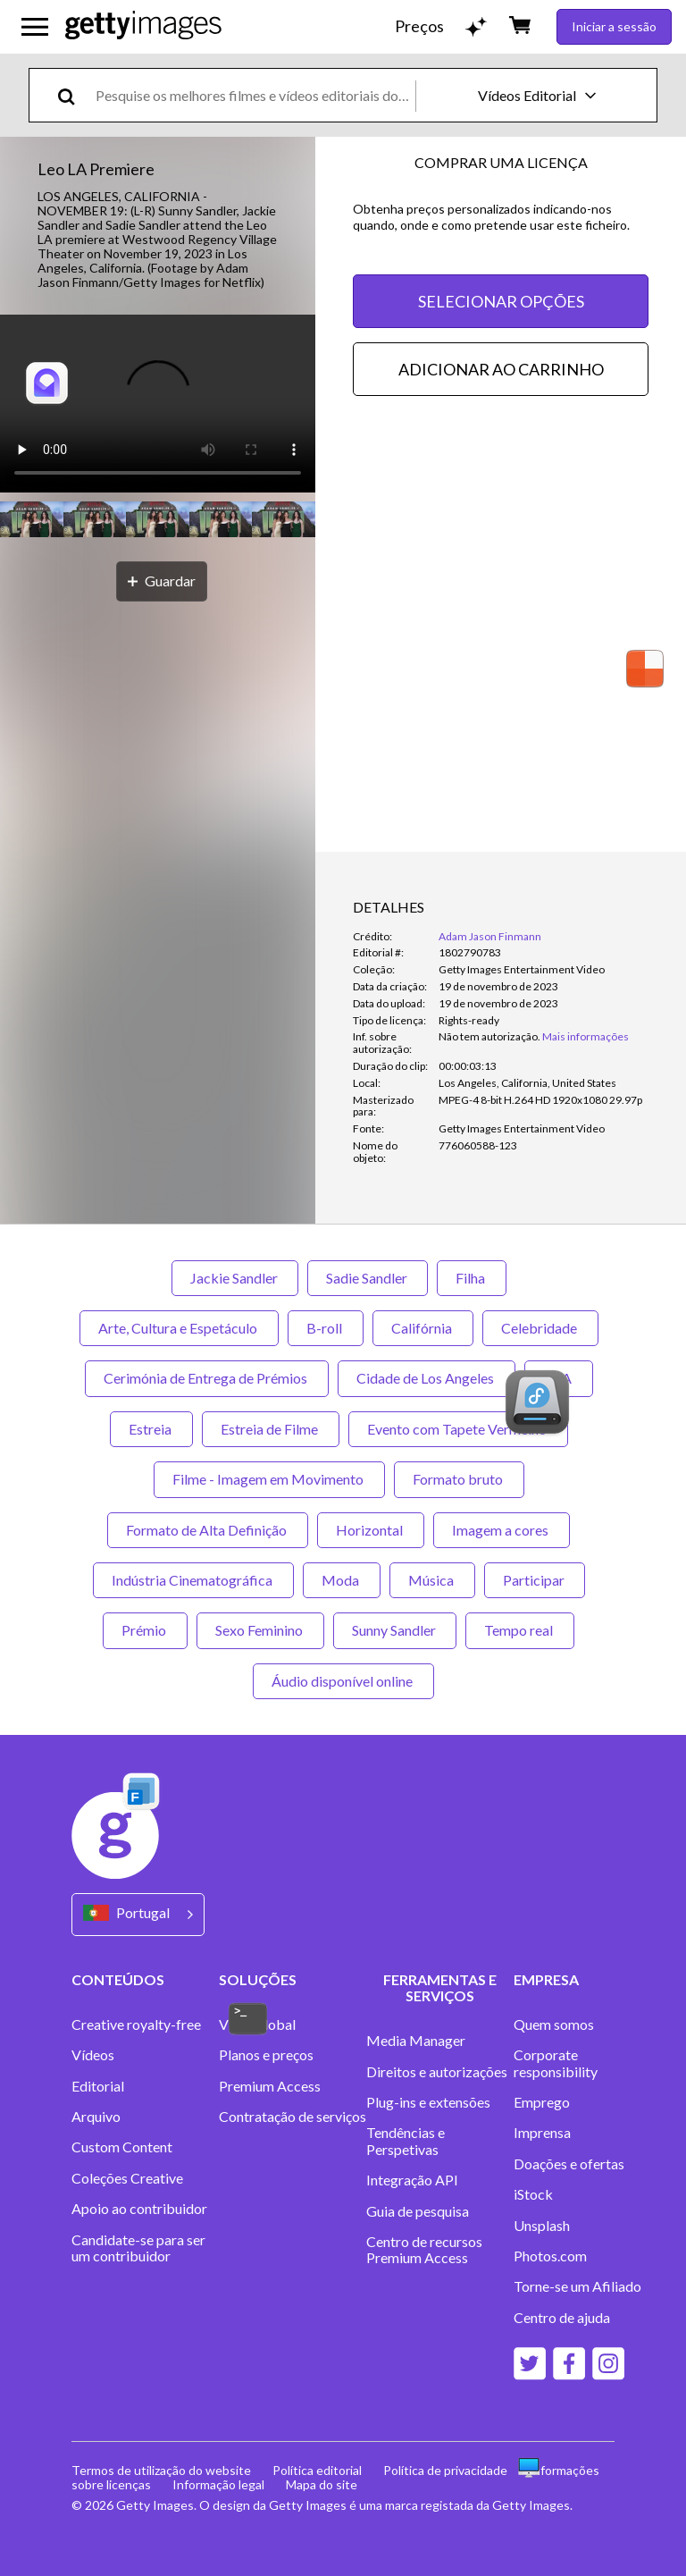 Image resolution: width=686 pixels, height=2576 pixels. Describe the element at coordinates (247, 2018) in the screenshot. I see `open the terminal application` at that location.